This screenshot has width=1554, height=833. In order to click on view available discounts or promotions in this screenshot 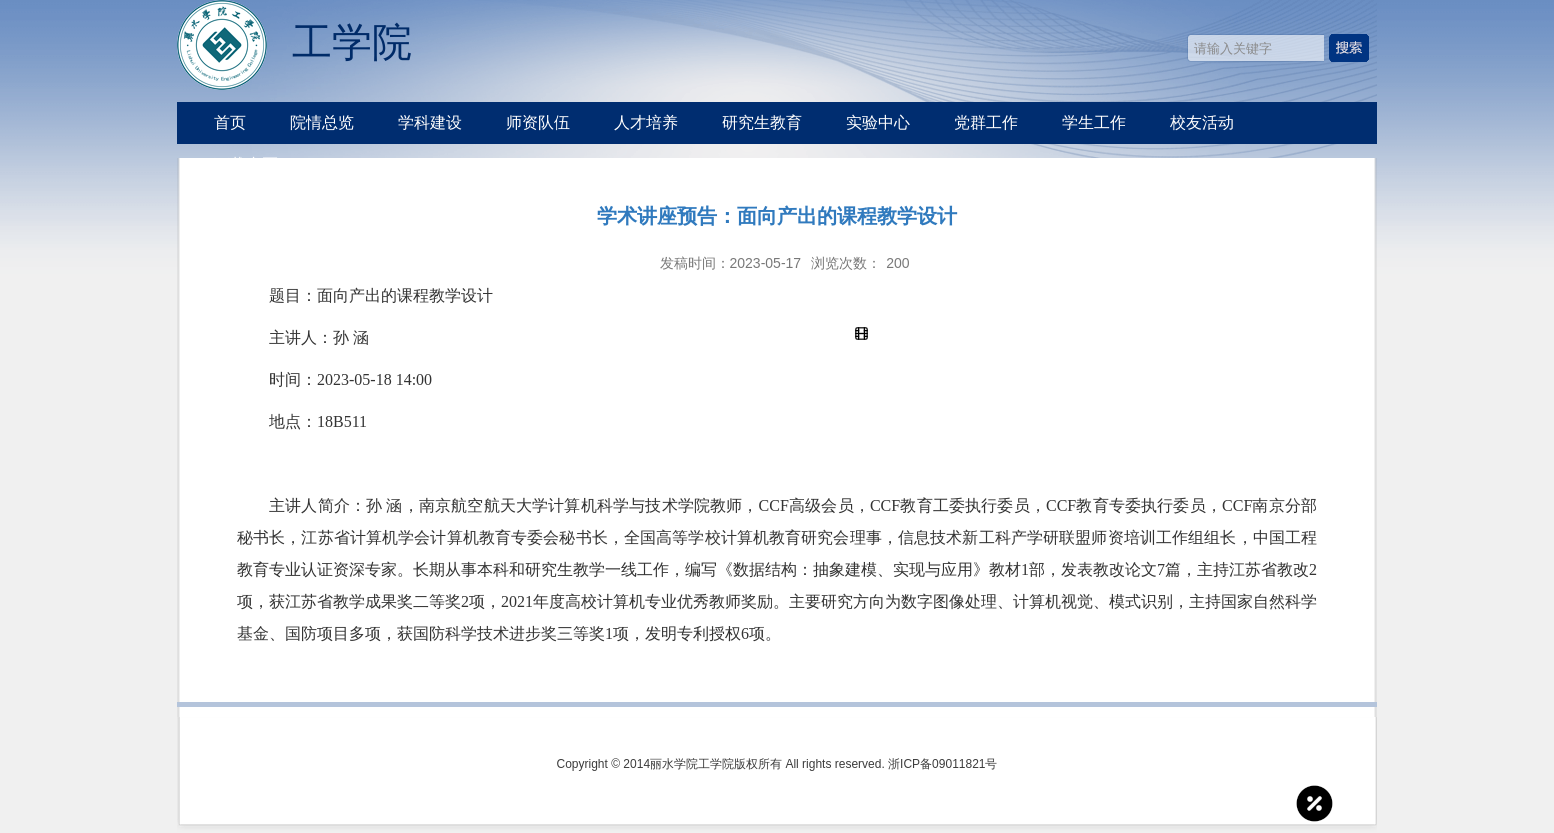, I will do `click(1314, 803)`.